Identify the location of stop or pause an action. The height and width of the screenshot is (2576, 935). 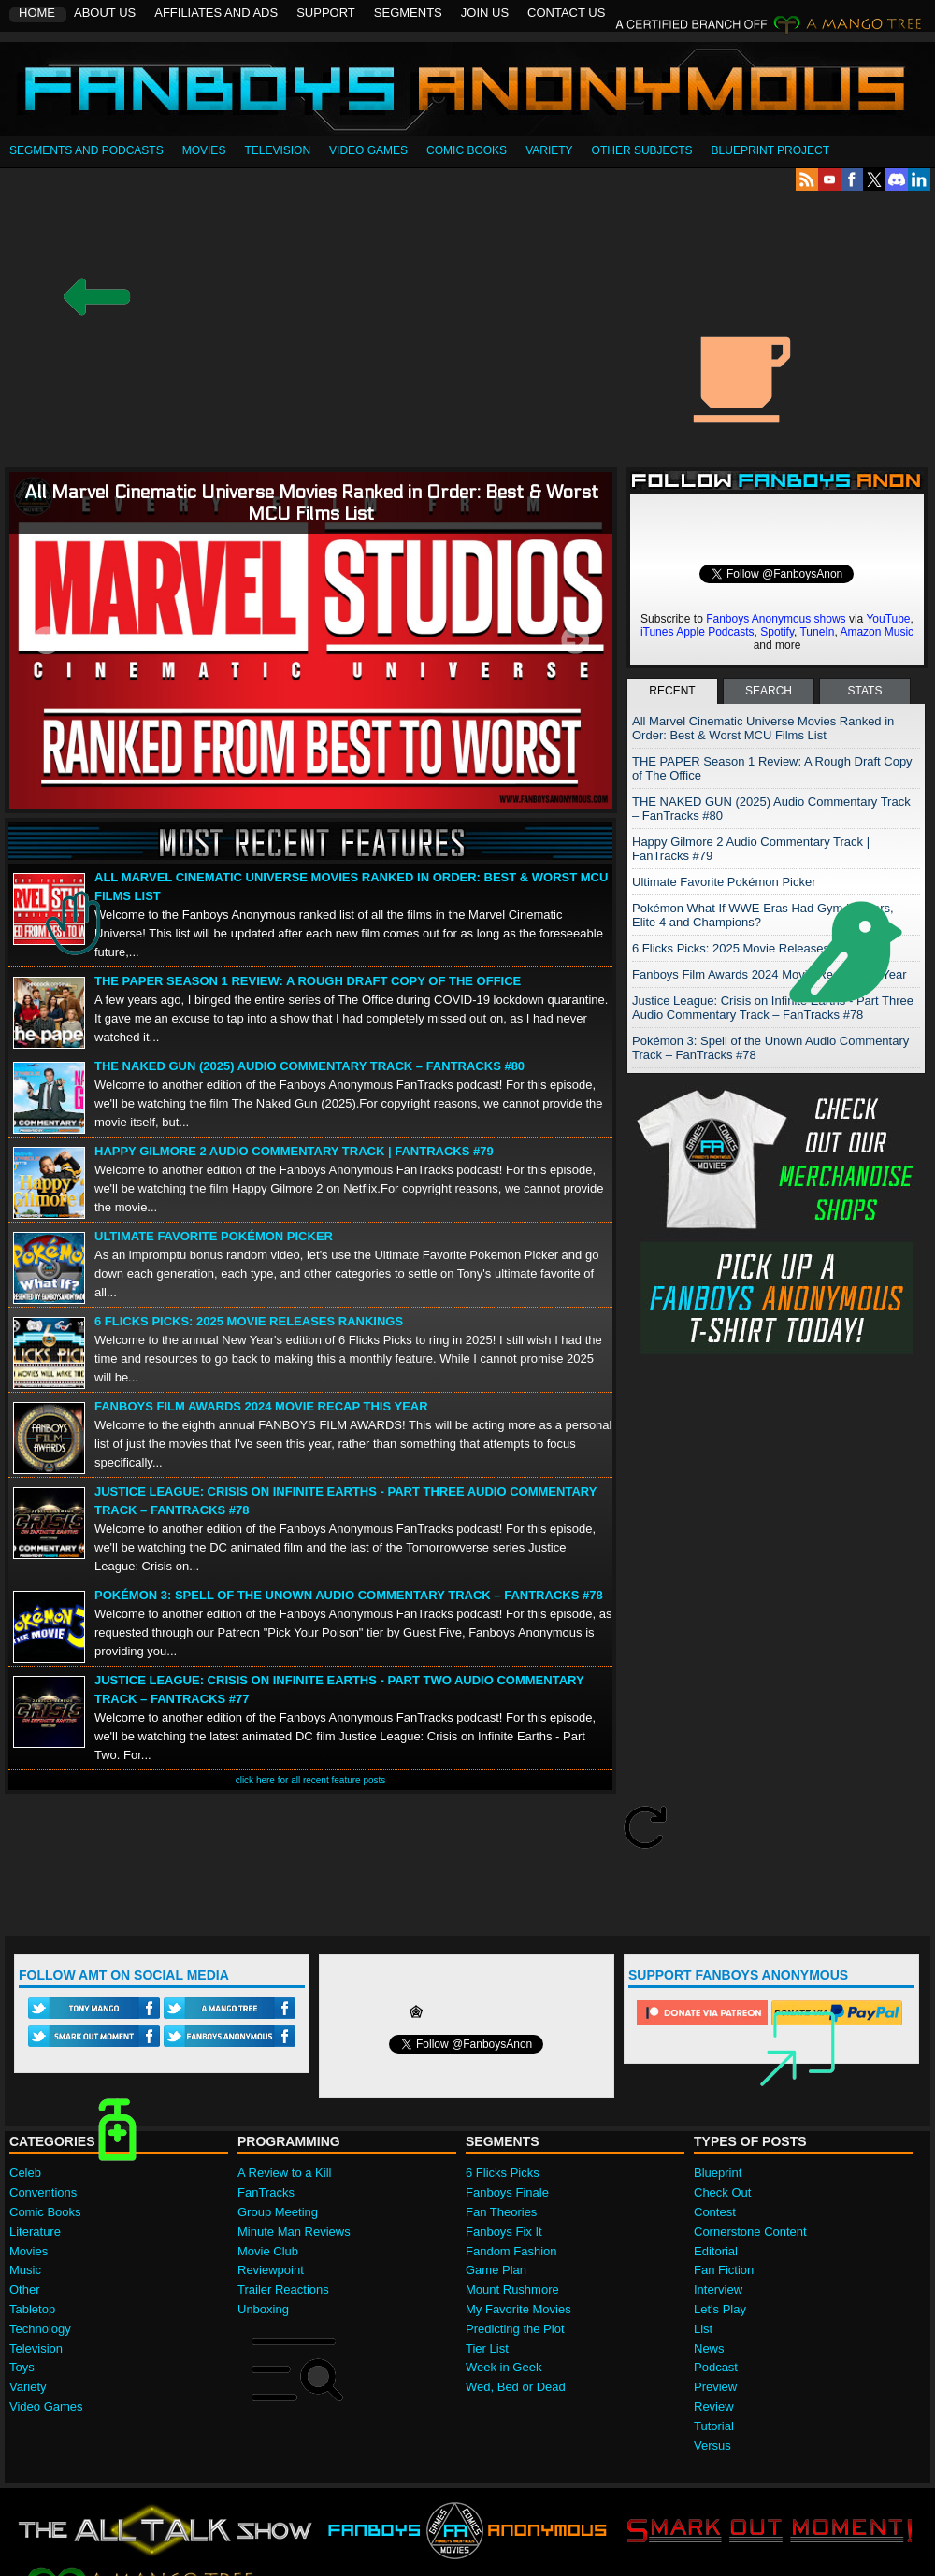
(75, 923).